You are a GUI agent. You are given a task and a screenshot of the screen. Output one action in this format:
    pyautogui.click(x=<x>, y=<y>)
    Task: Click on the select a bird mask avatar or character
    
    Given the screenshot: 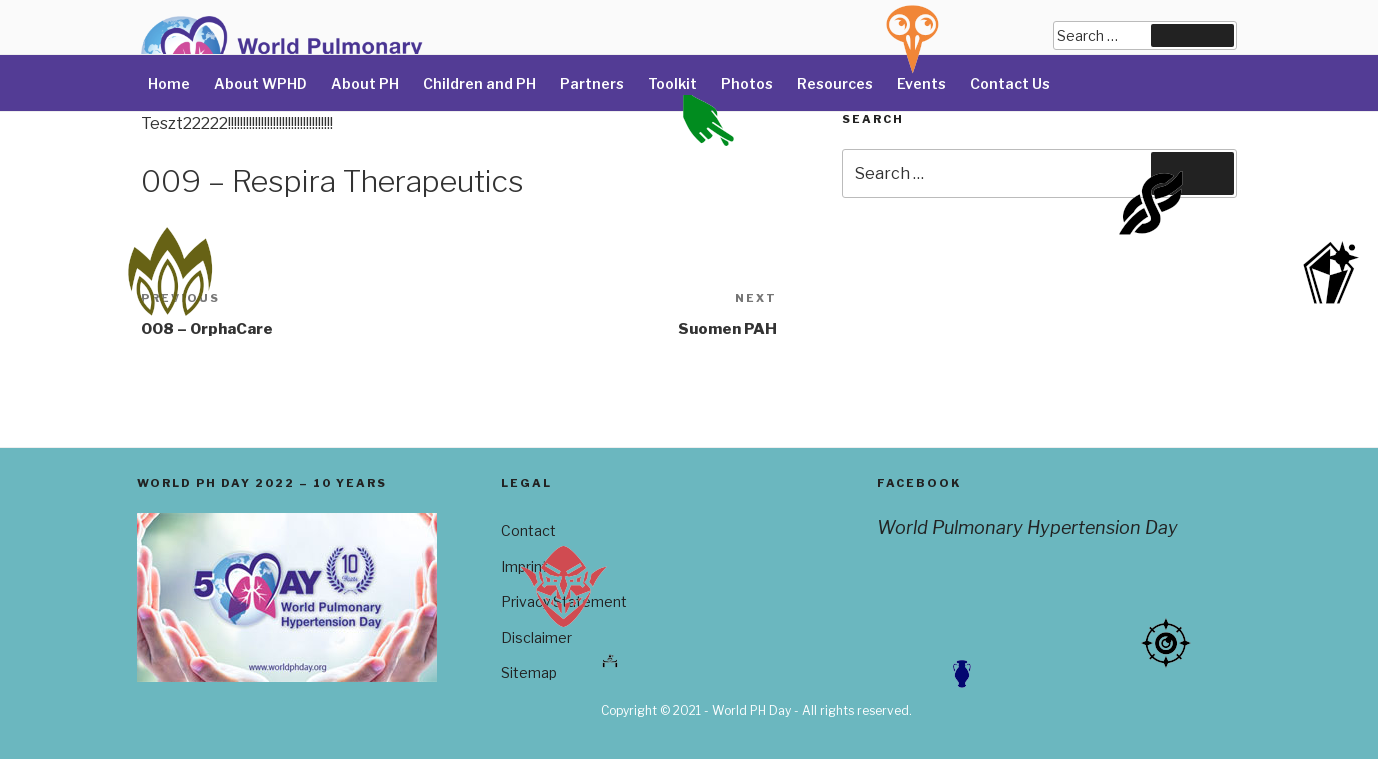 What is the action you would take?
    pyautogui.click(x=913, y=39)
    